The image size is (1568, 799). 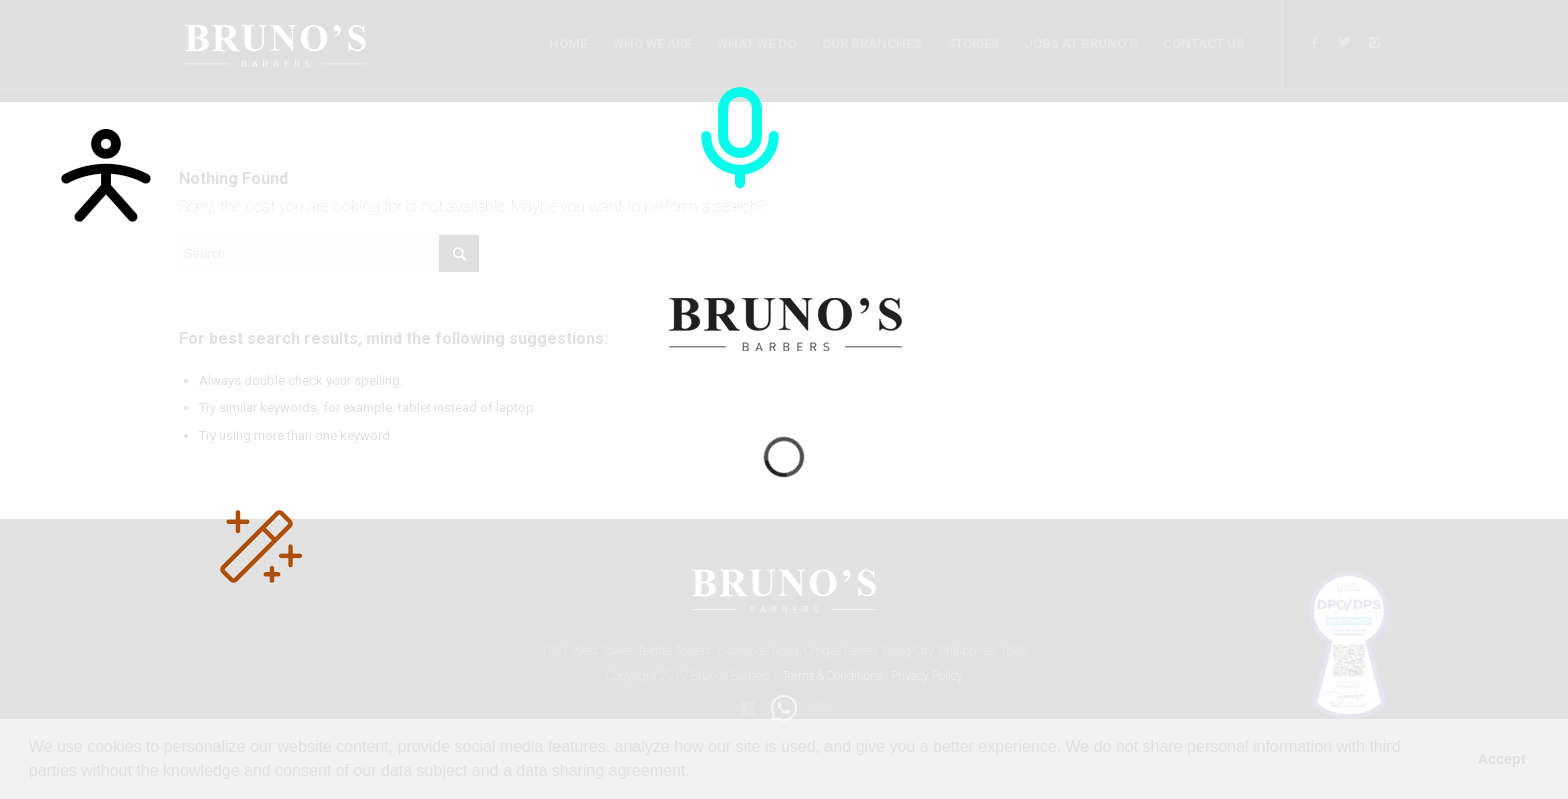 I want to click on view user profile, so click(x=106, y=177).